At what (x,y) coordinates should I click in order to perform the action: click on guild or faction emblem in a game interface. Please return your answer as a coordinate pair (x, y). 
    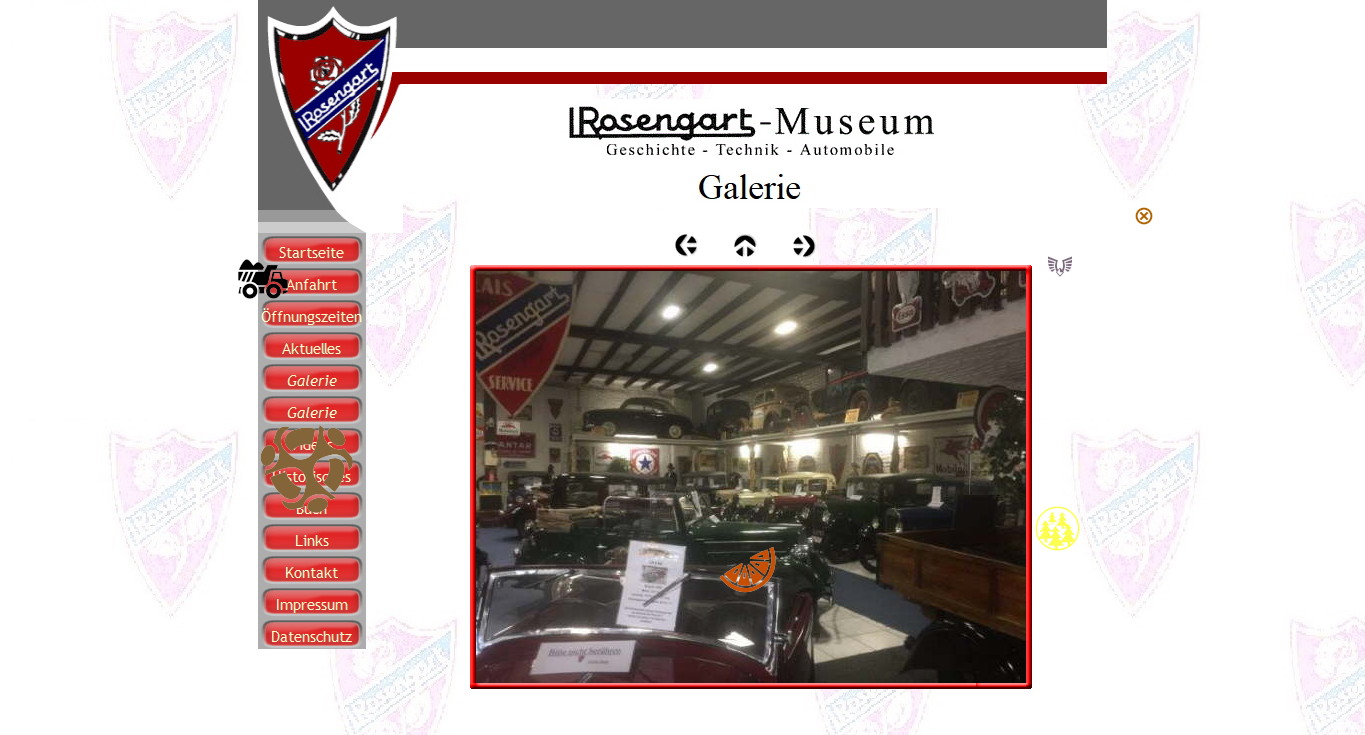
    Looking at the image, I should click on (1060, 265).